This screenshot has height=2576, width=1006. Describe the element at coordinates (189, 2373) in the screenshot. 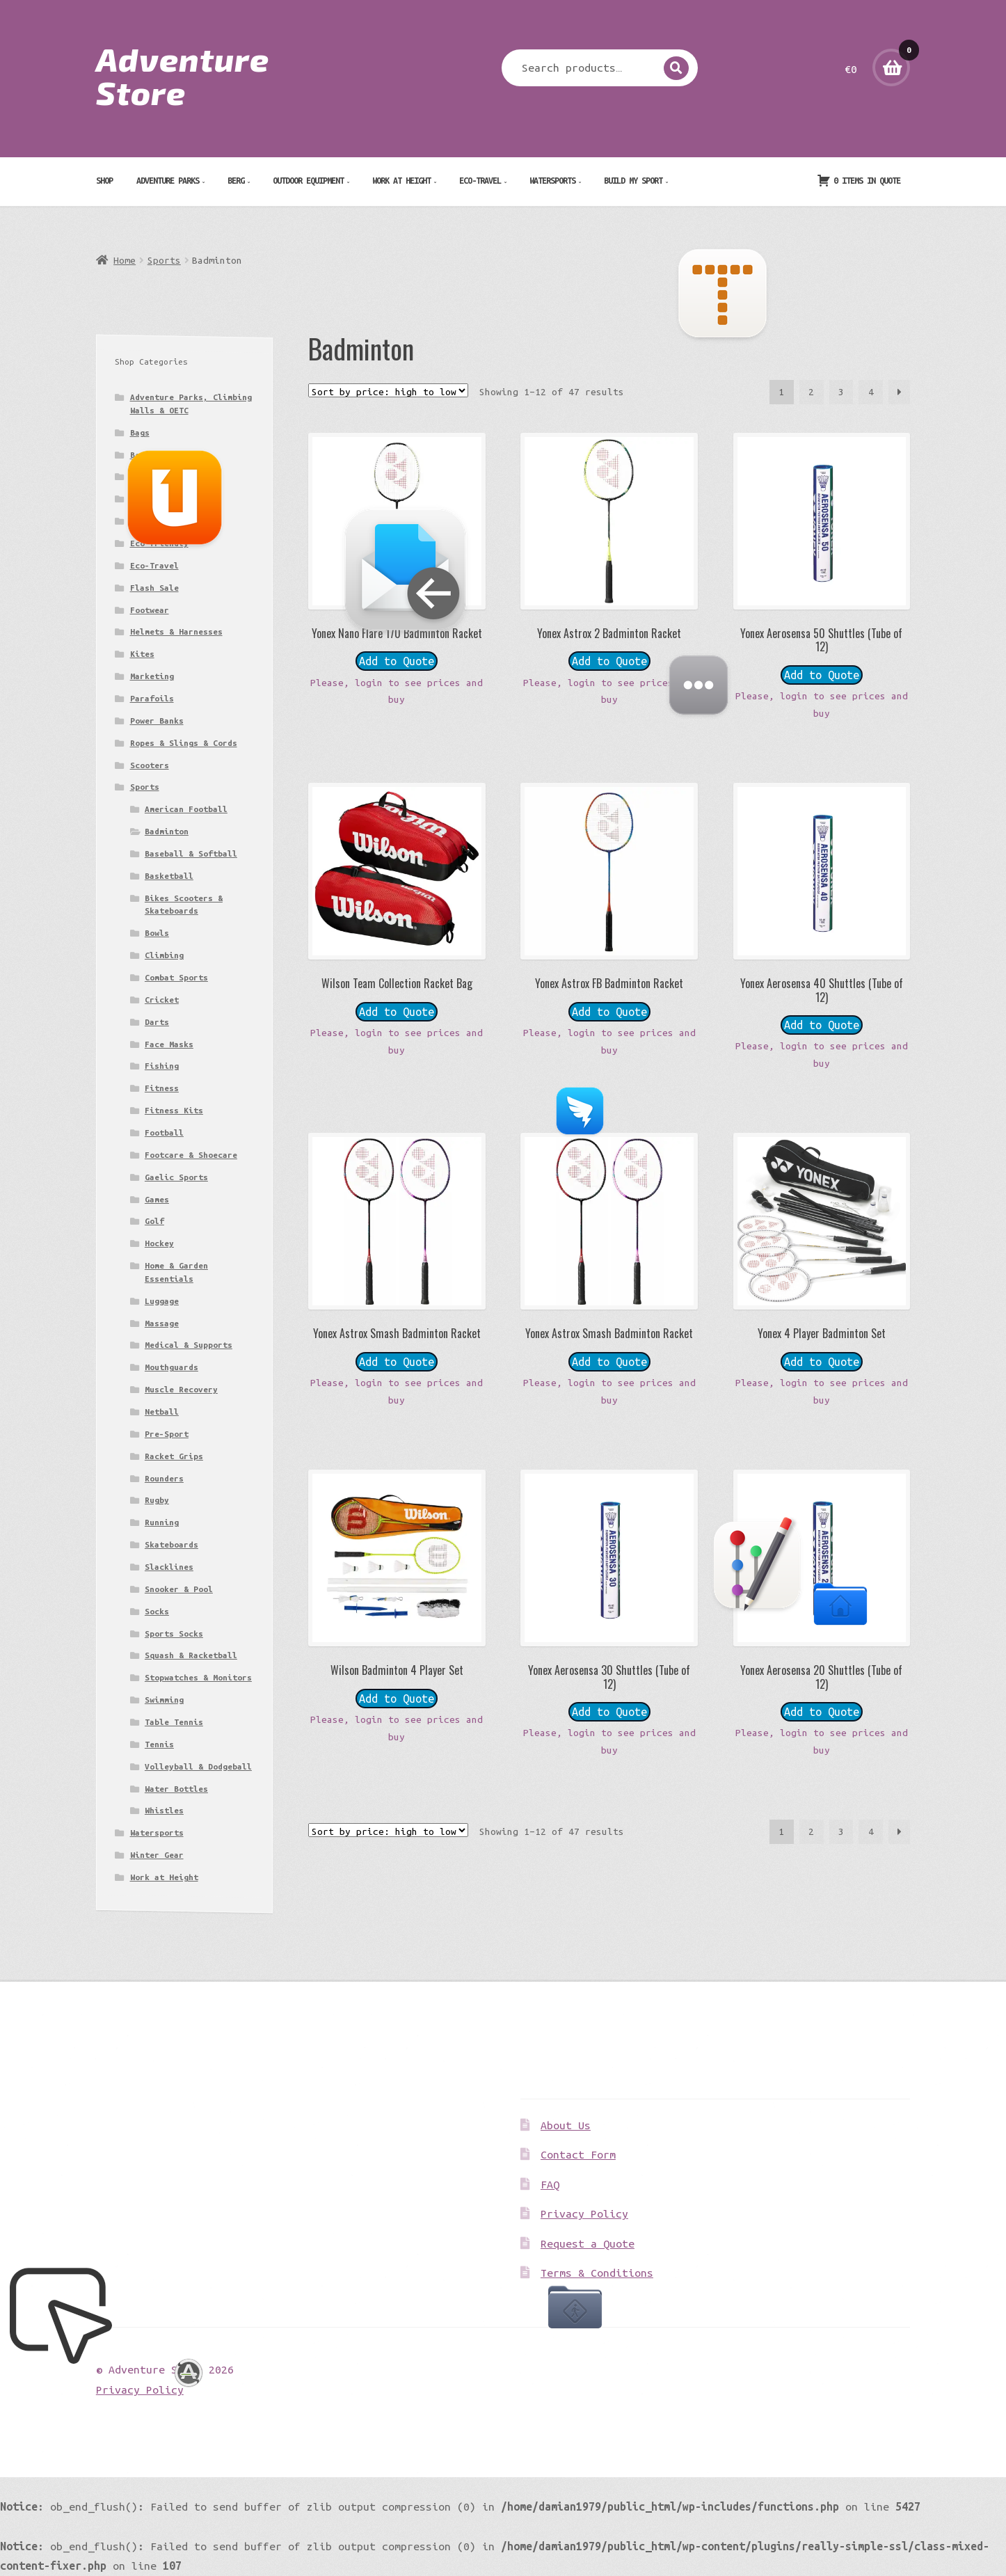

I see `check for available software updates` at that location.